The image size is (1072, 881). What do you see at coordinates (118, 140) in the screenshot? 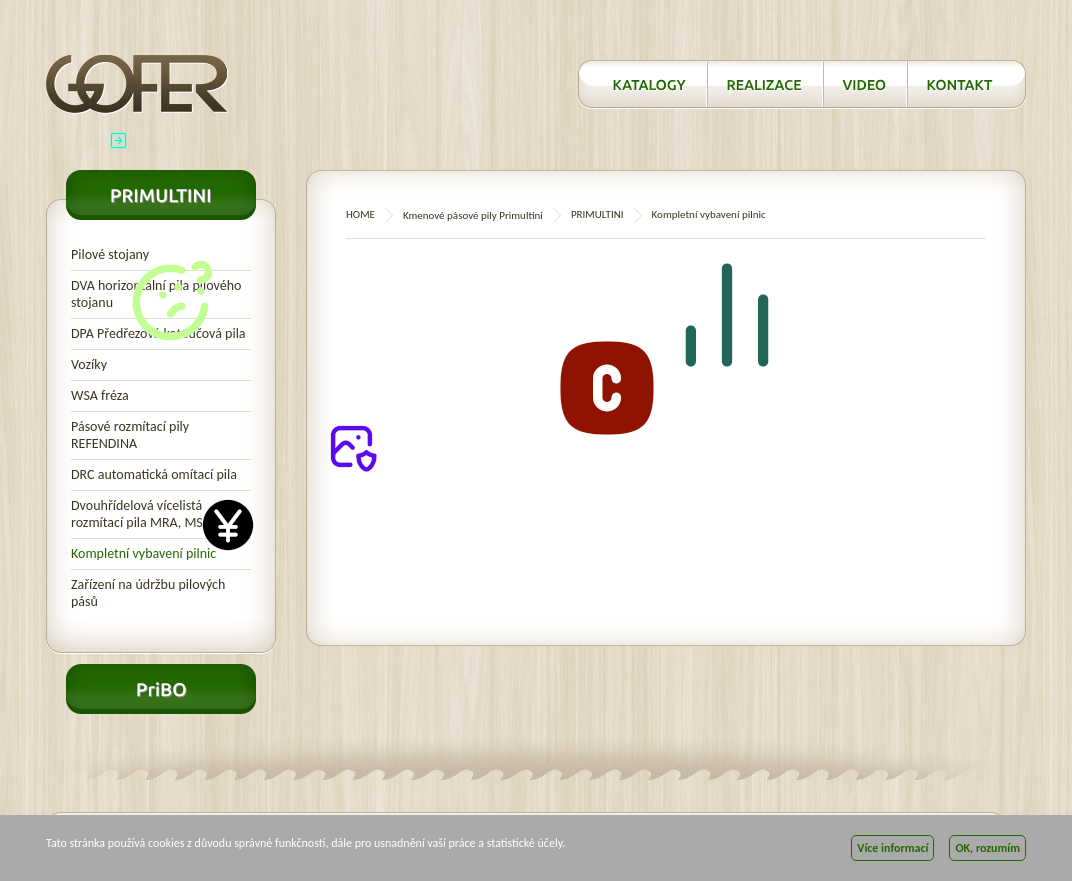
I see `proceed to the next step or screen` at bounding box center [118, 140].